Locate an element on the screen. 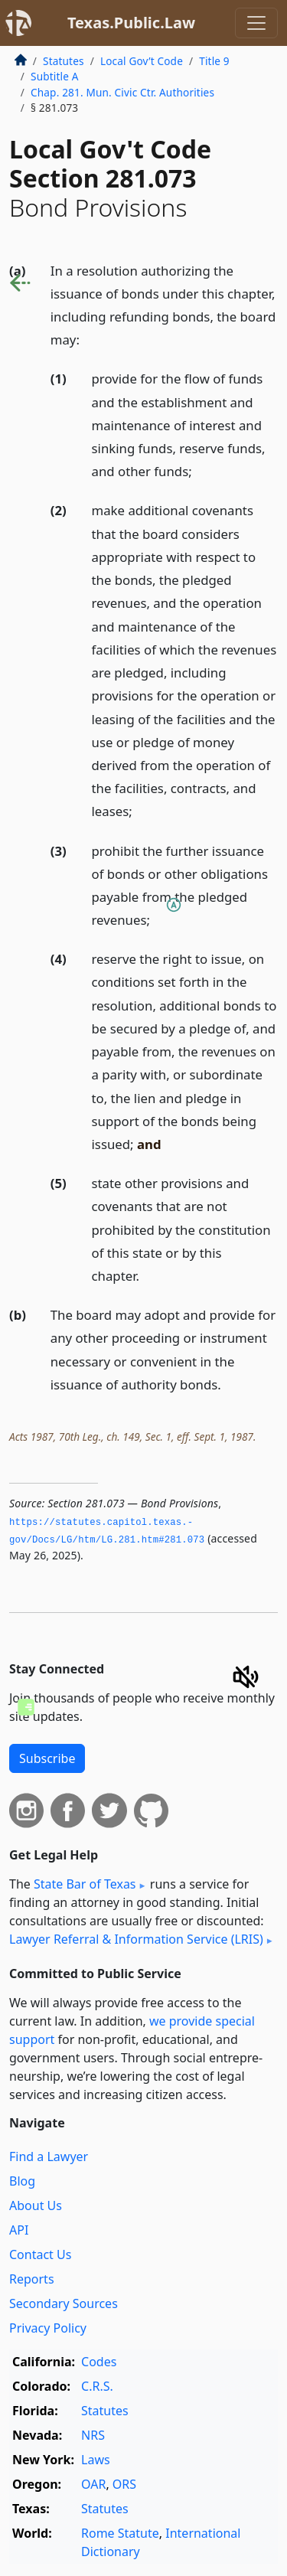 The width and height of the screenshot is (287, 2576). go back with unsaved progress is located at coordinates (20, 282).